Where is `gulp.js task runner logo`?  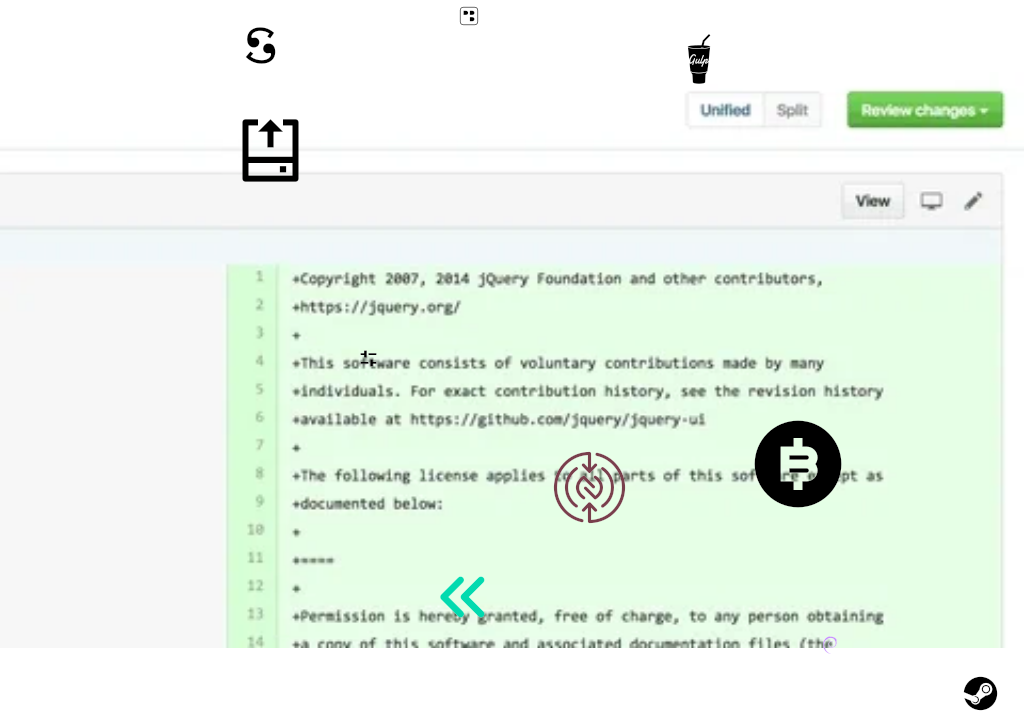 gulp.js task runner logo is located at coordinates (699, 59).